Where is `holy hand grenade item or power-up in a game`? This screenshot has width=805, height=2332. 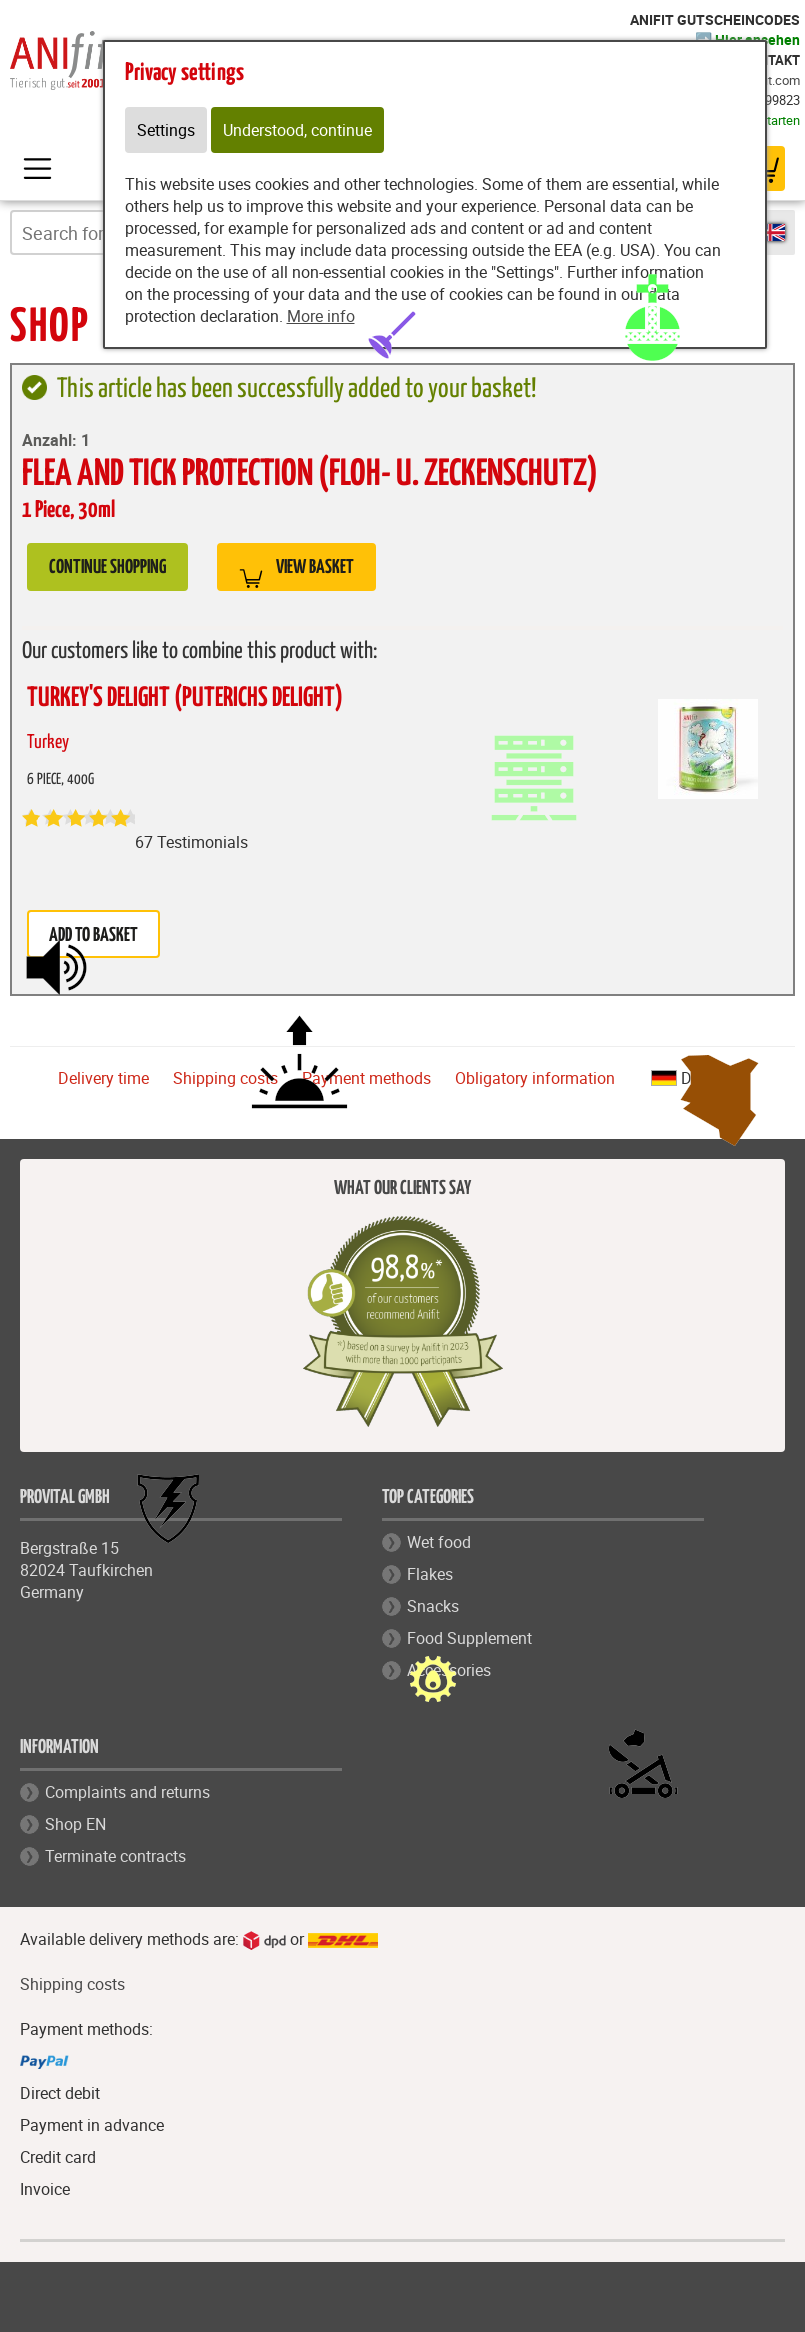 holy hand grenade item or power-up in a game is located at coordinates (652, 317).